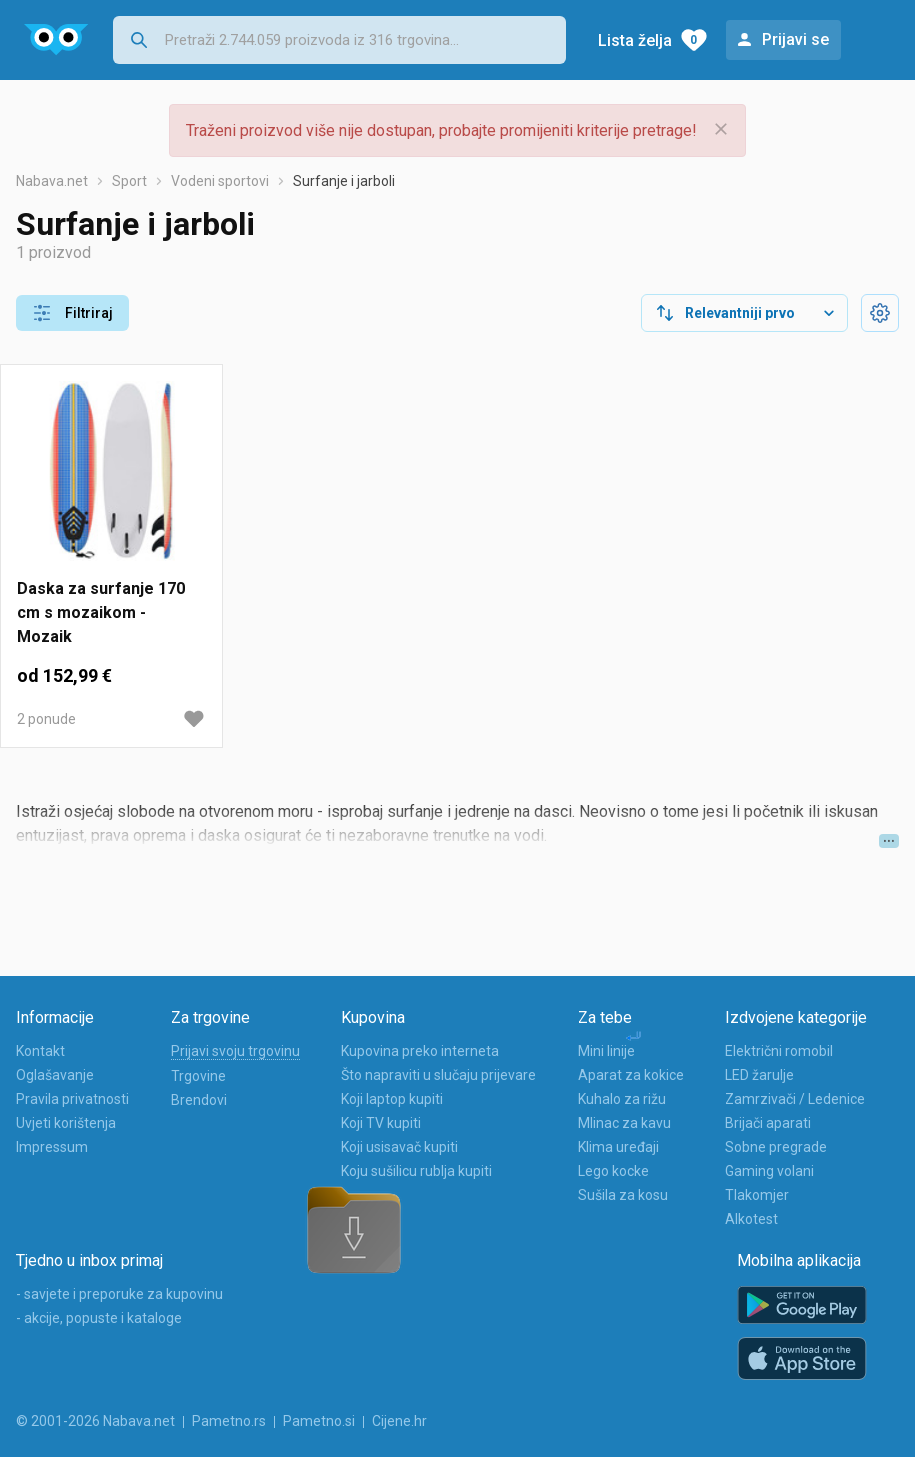 The image size is (915, 1457). I want to click on reply to all recipients of an email, so click(633, 1035).